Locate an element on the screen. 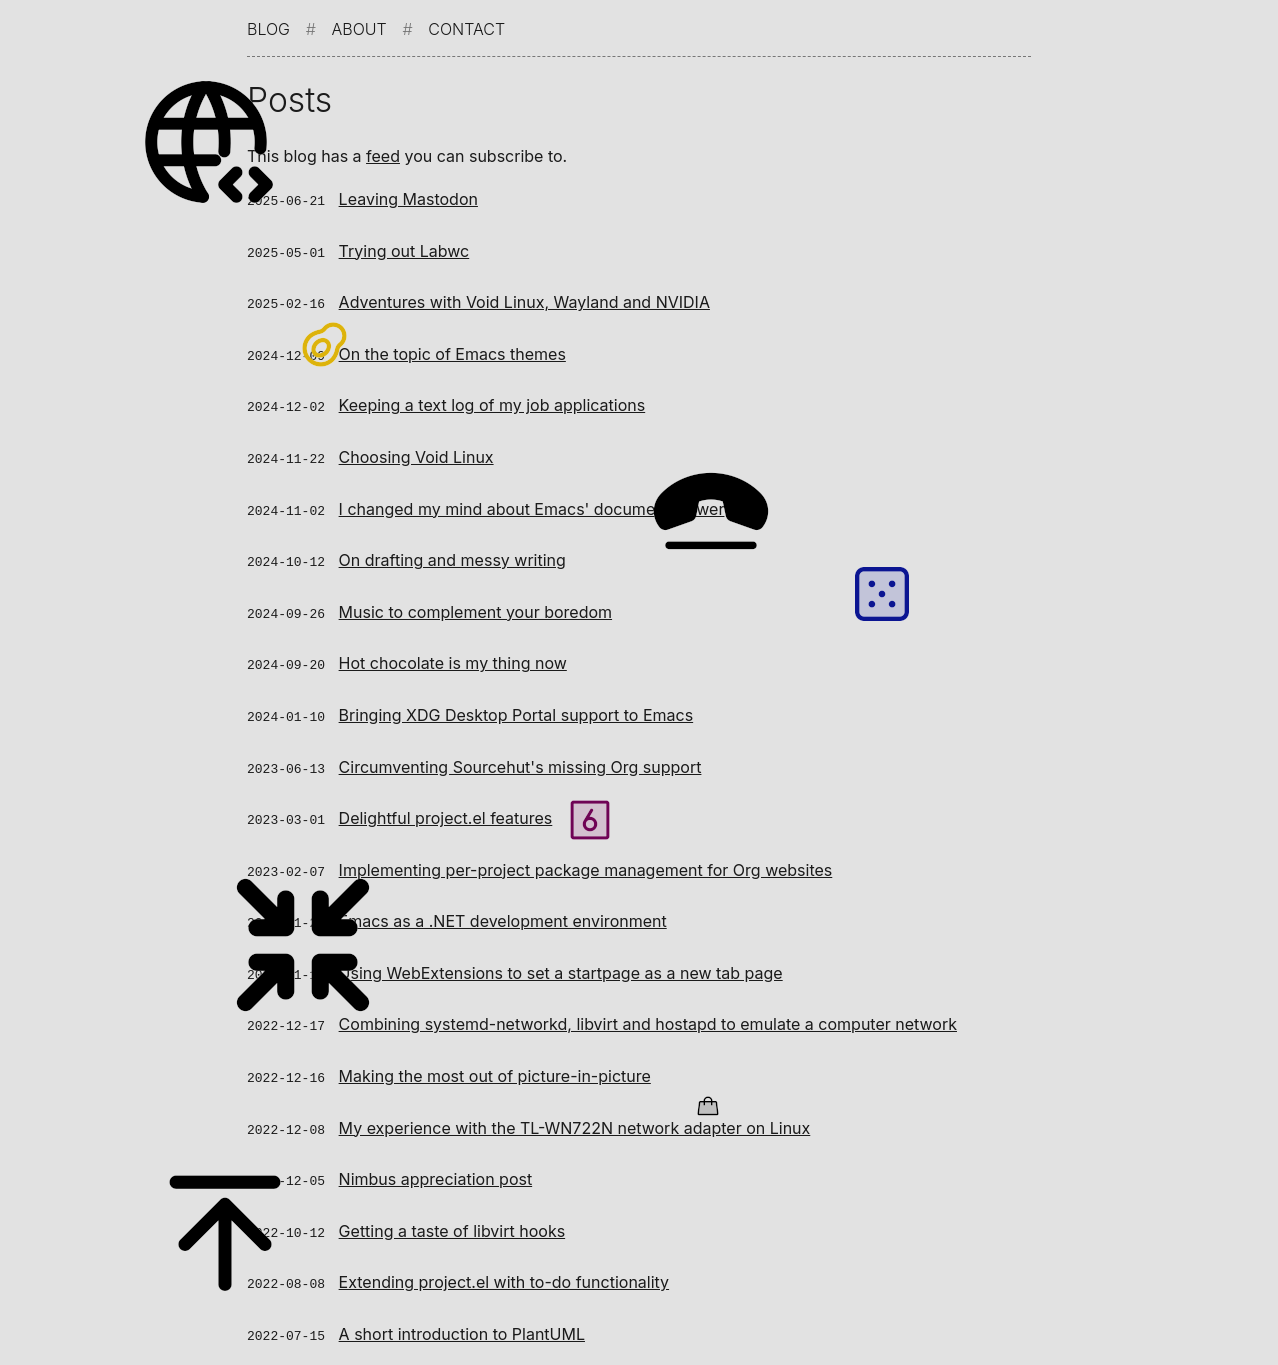  indicates a random or chance-based action is located at coordinates (882, 594).